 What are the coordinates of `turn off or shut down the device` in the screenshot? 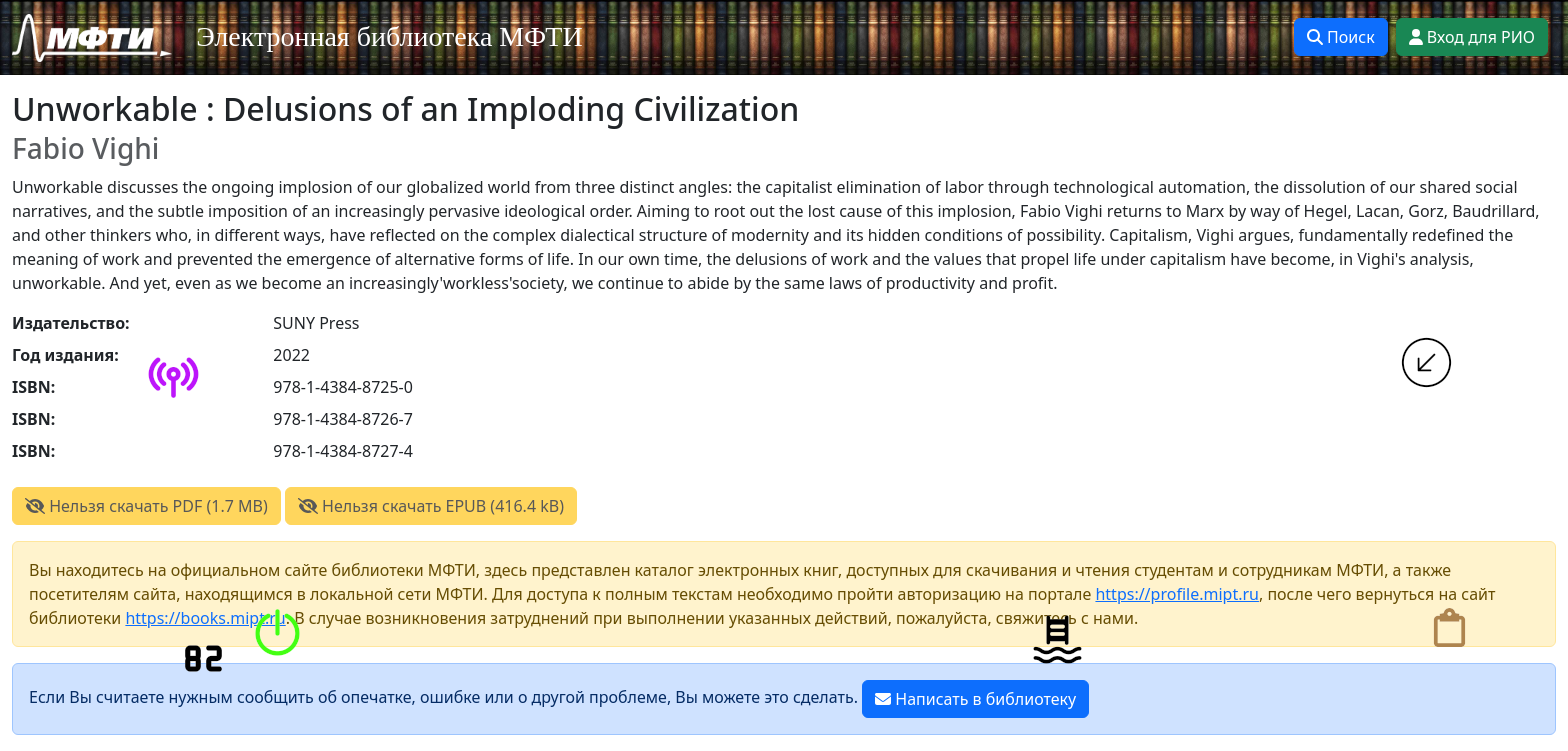 It's located at (277, 633).